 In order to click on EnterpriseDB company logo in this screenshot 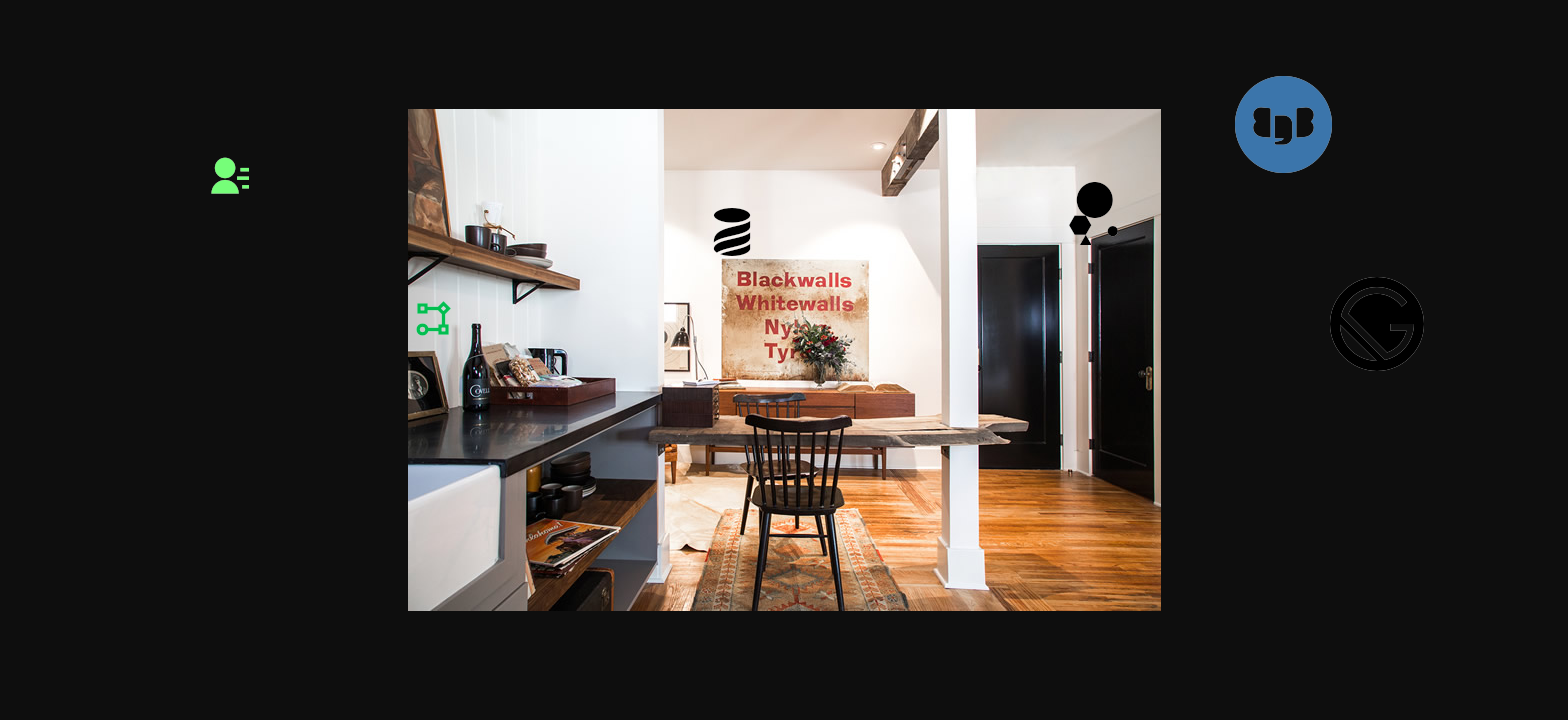, I will do `click(1283, 124)`.